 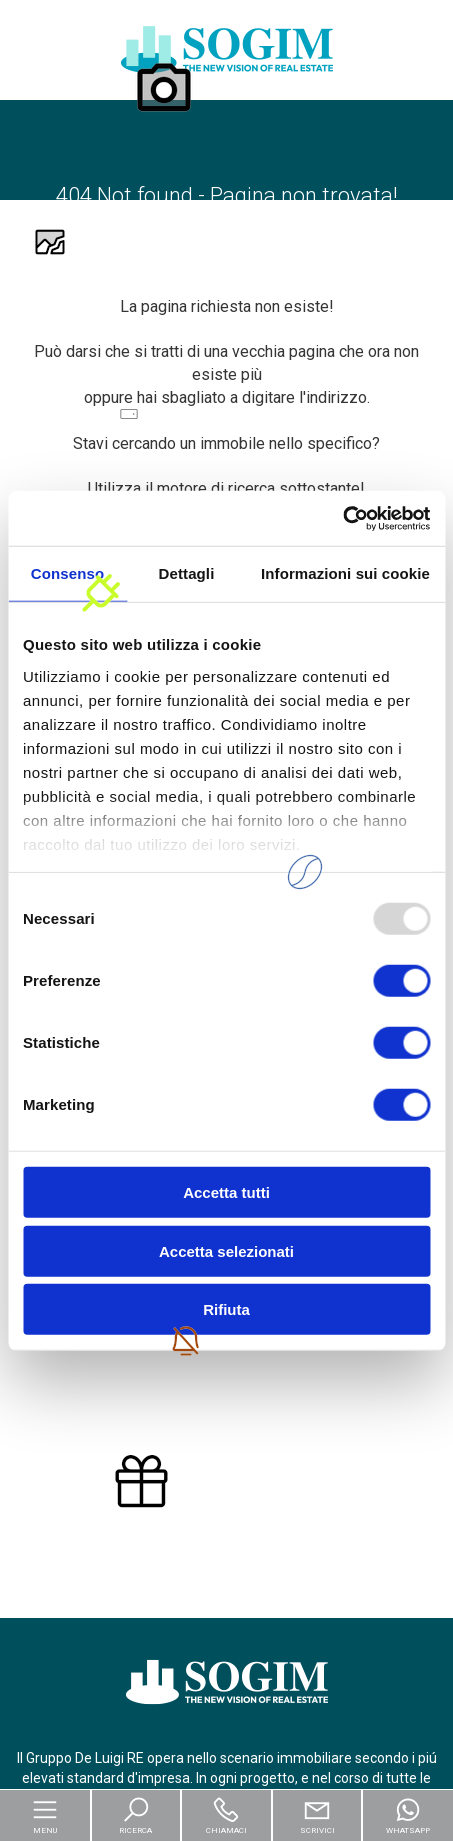 What do you see at coordinates (50, 242) in the screenshot?
I see `indicates a broken or corrupted image file` at bounding box center [50, 242].